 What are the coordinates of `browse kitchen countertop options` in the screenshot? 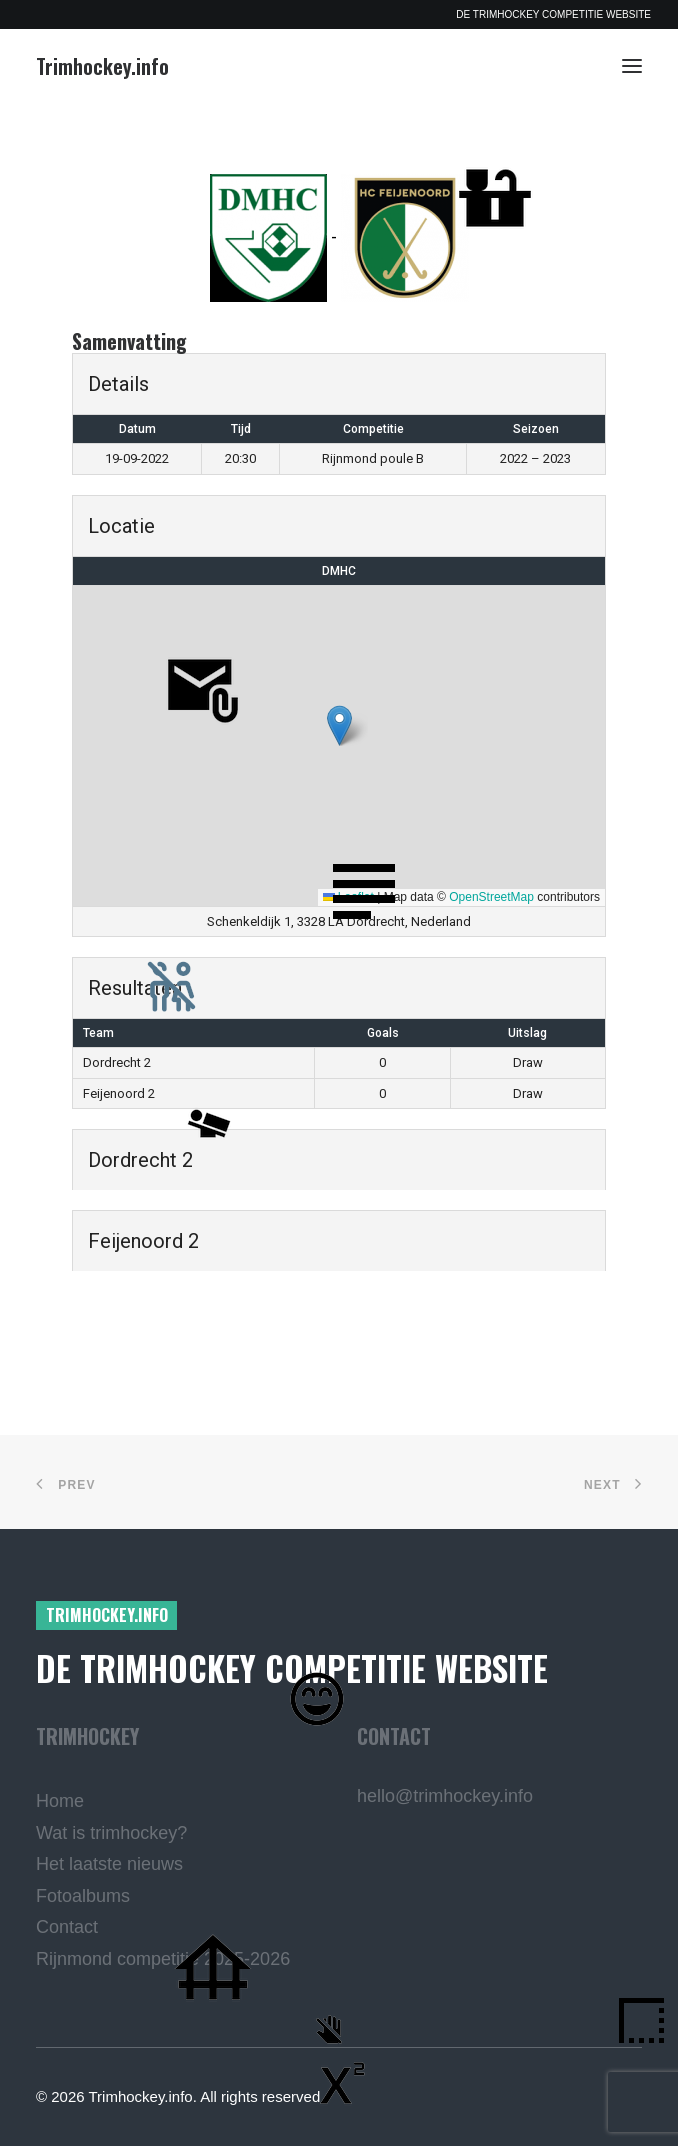 It's located at (495, 198).